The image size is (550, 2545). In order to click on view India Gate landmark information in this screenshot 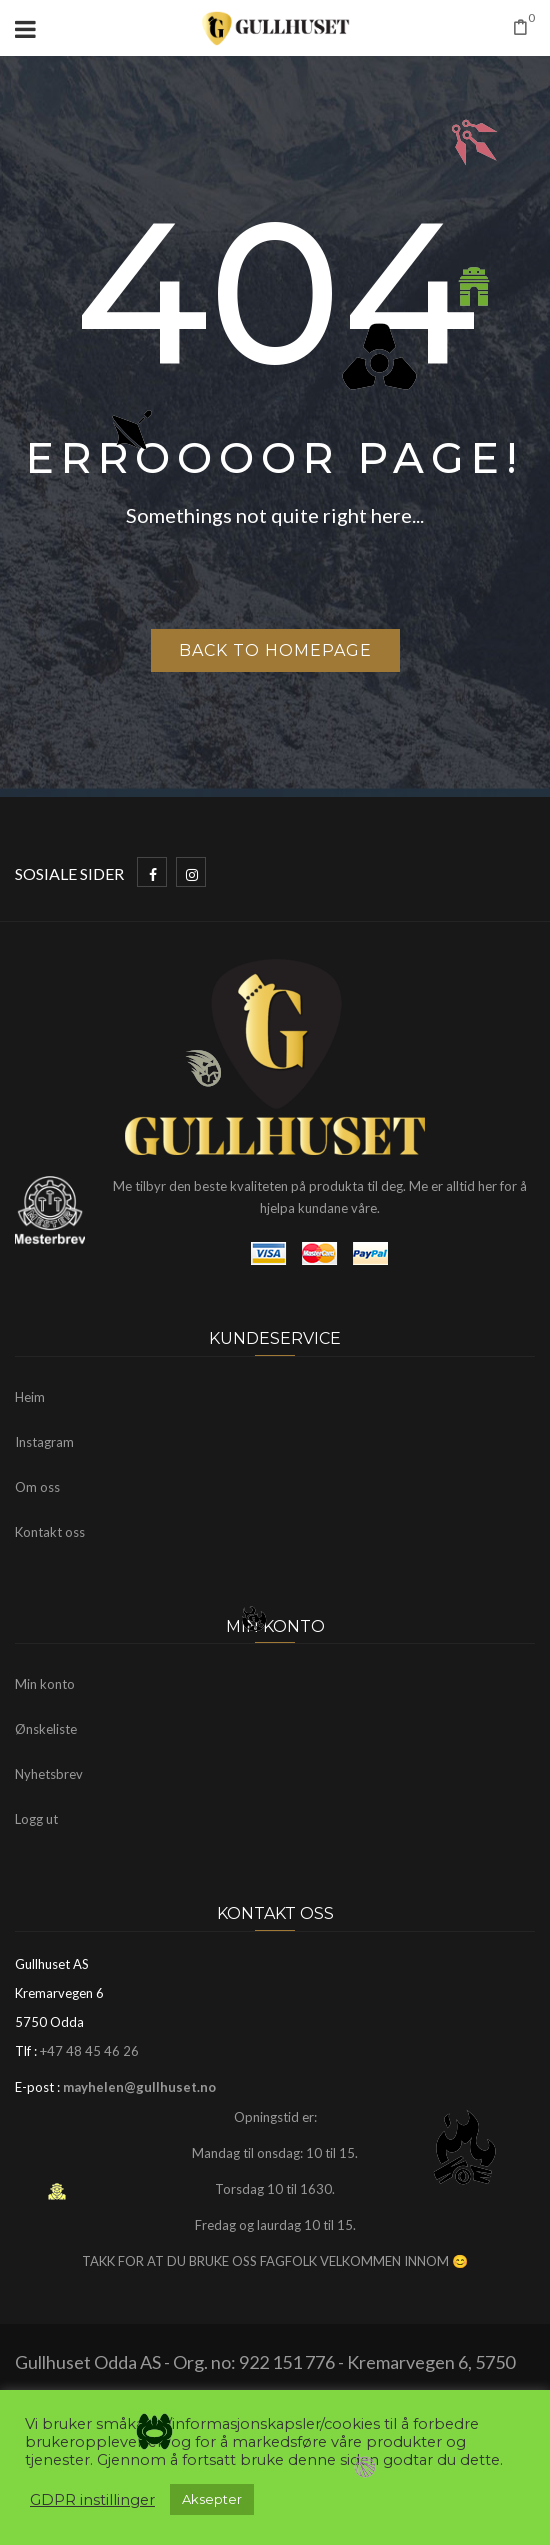, I will do `click(474, 285)`.